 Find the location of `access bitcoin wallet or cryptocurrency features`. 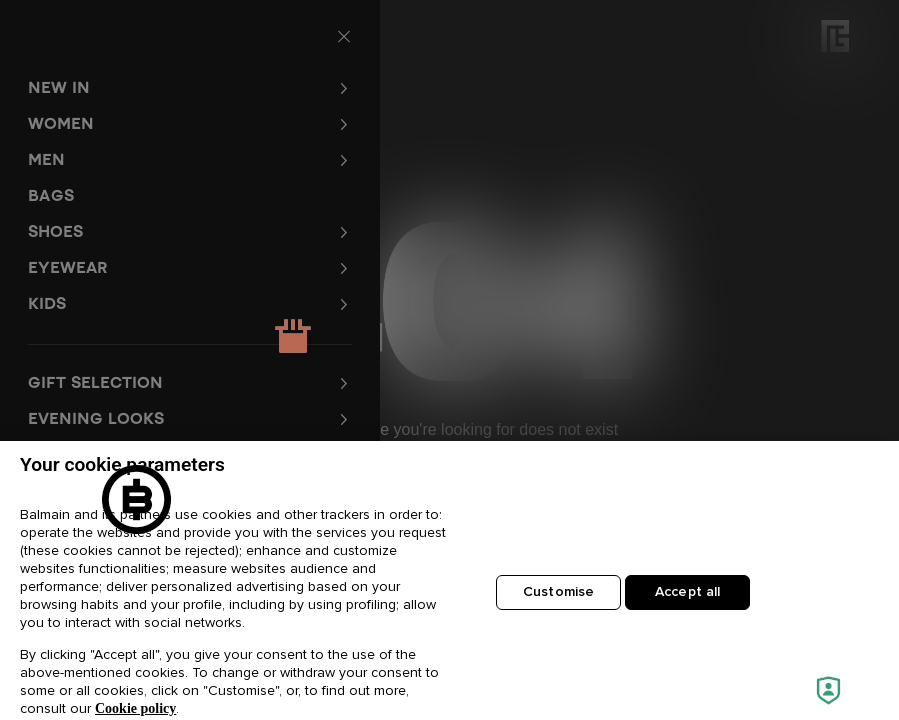

access bitcoin wallet or cryptocurrency features is located at coordinates (136, 499).